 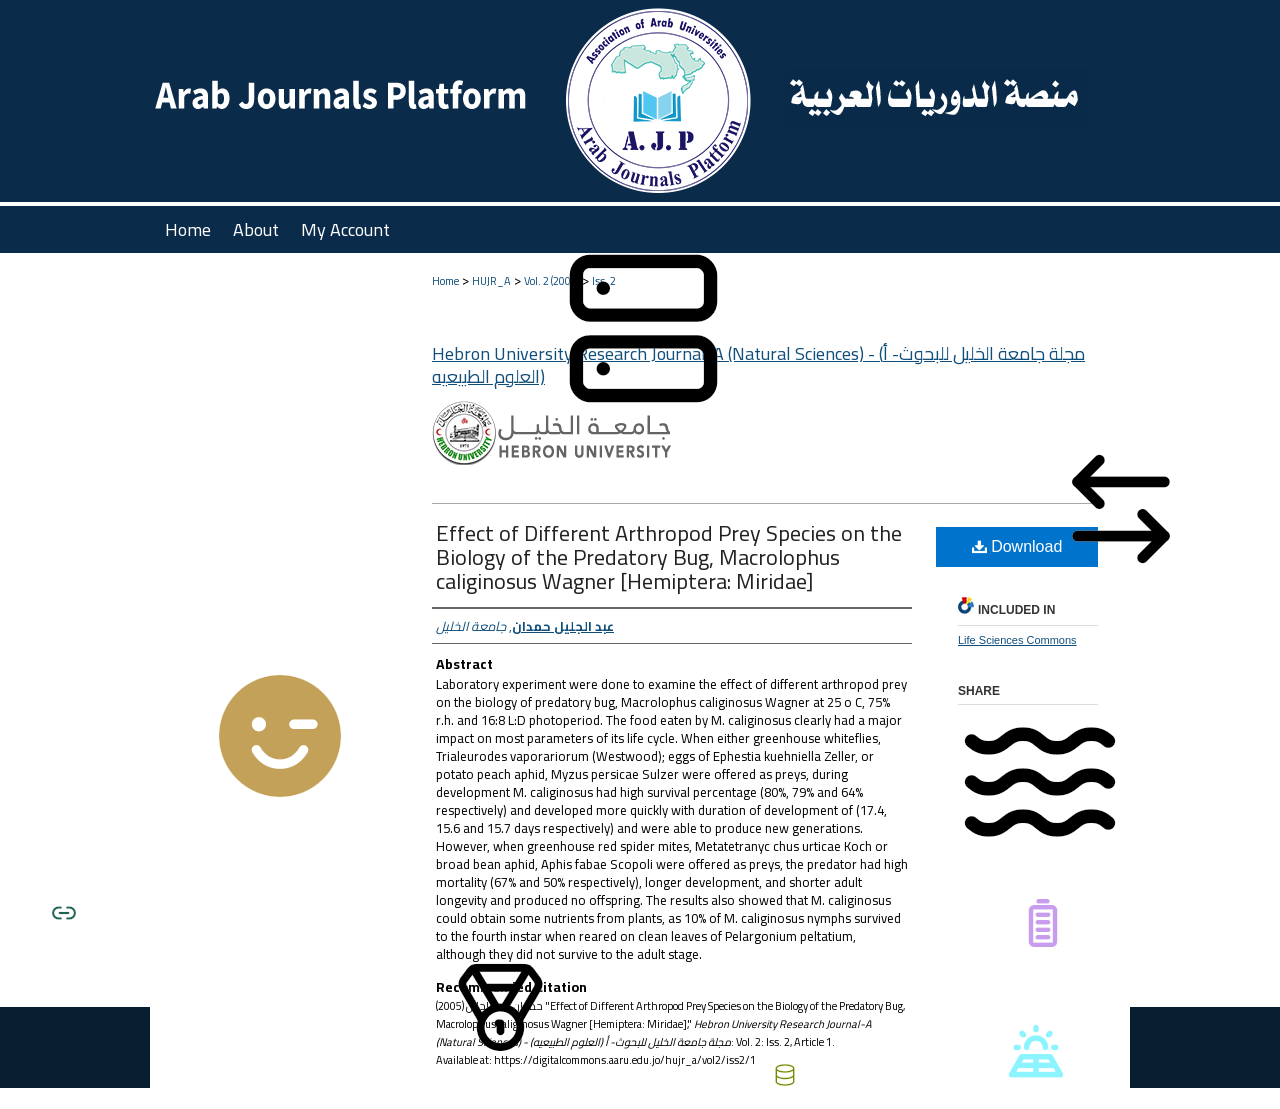 I want to click on indicates water or aquatic features, so click(x=1040, y=782).